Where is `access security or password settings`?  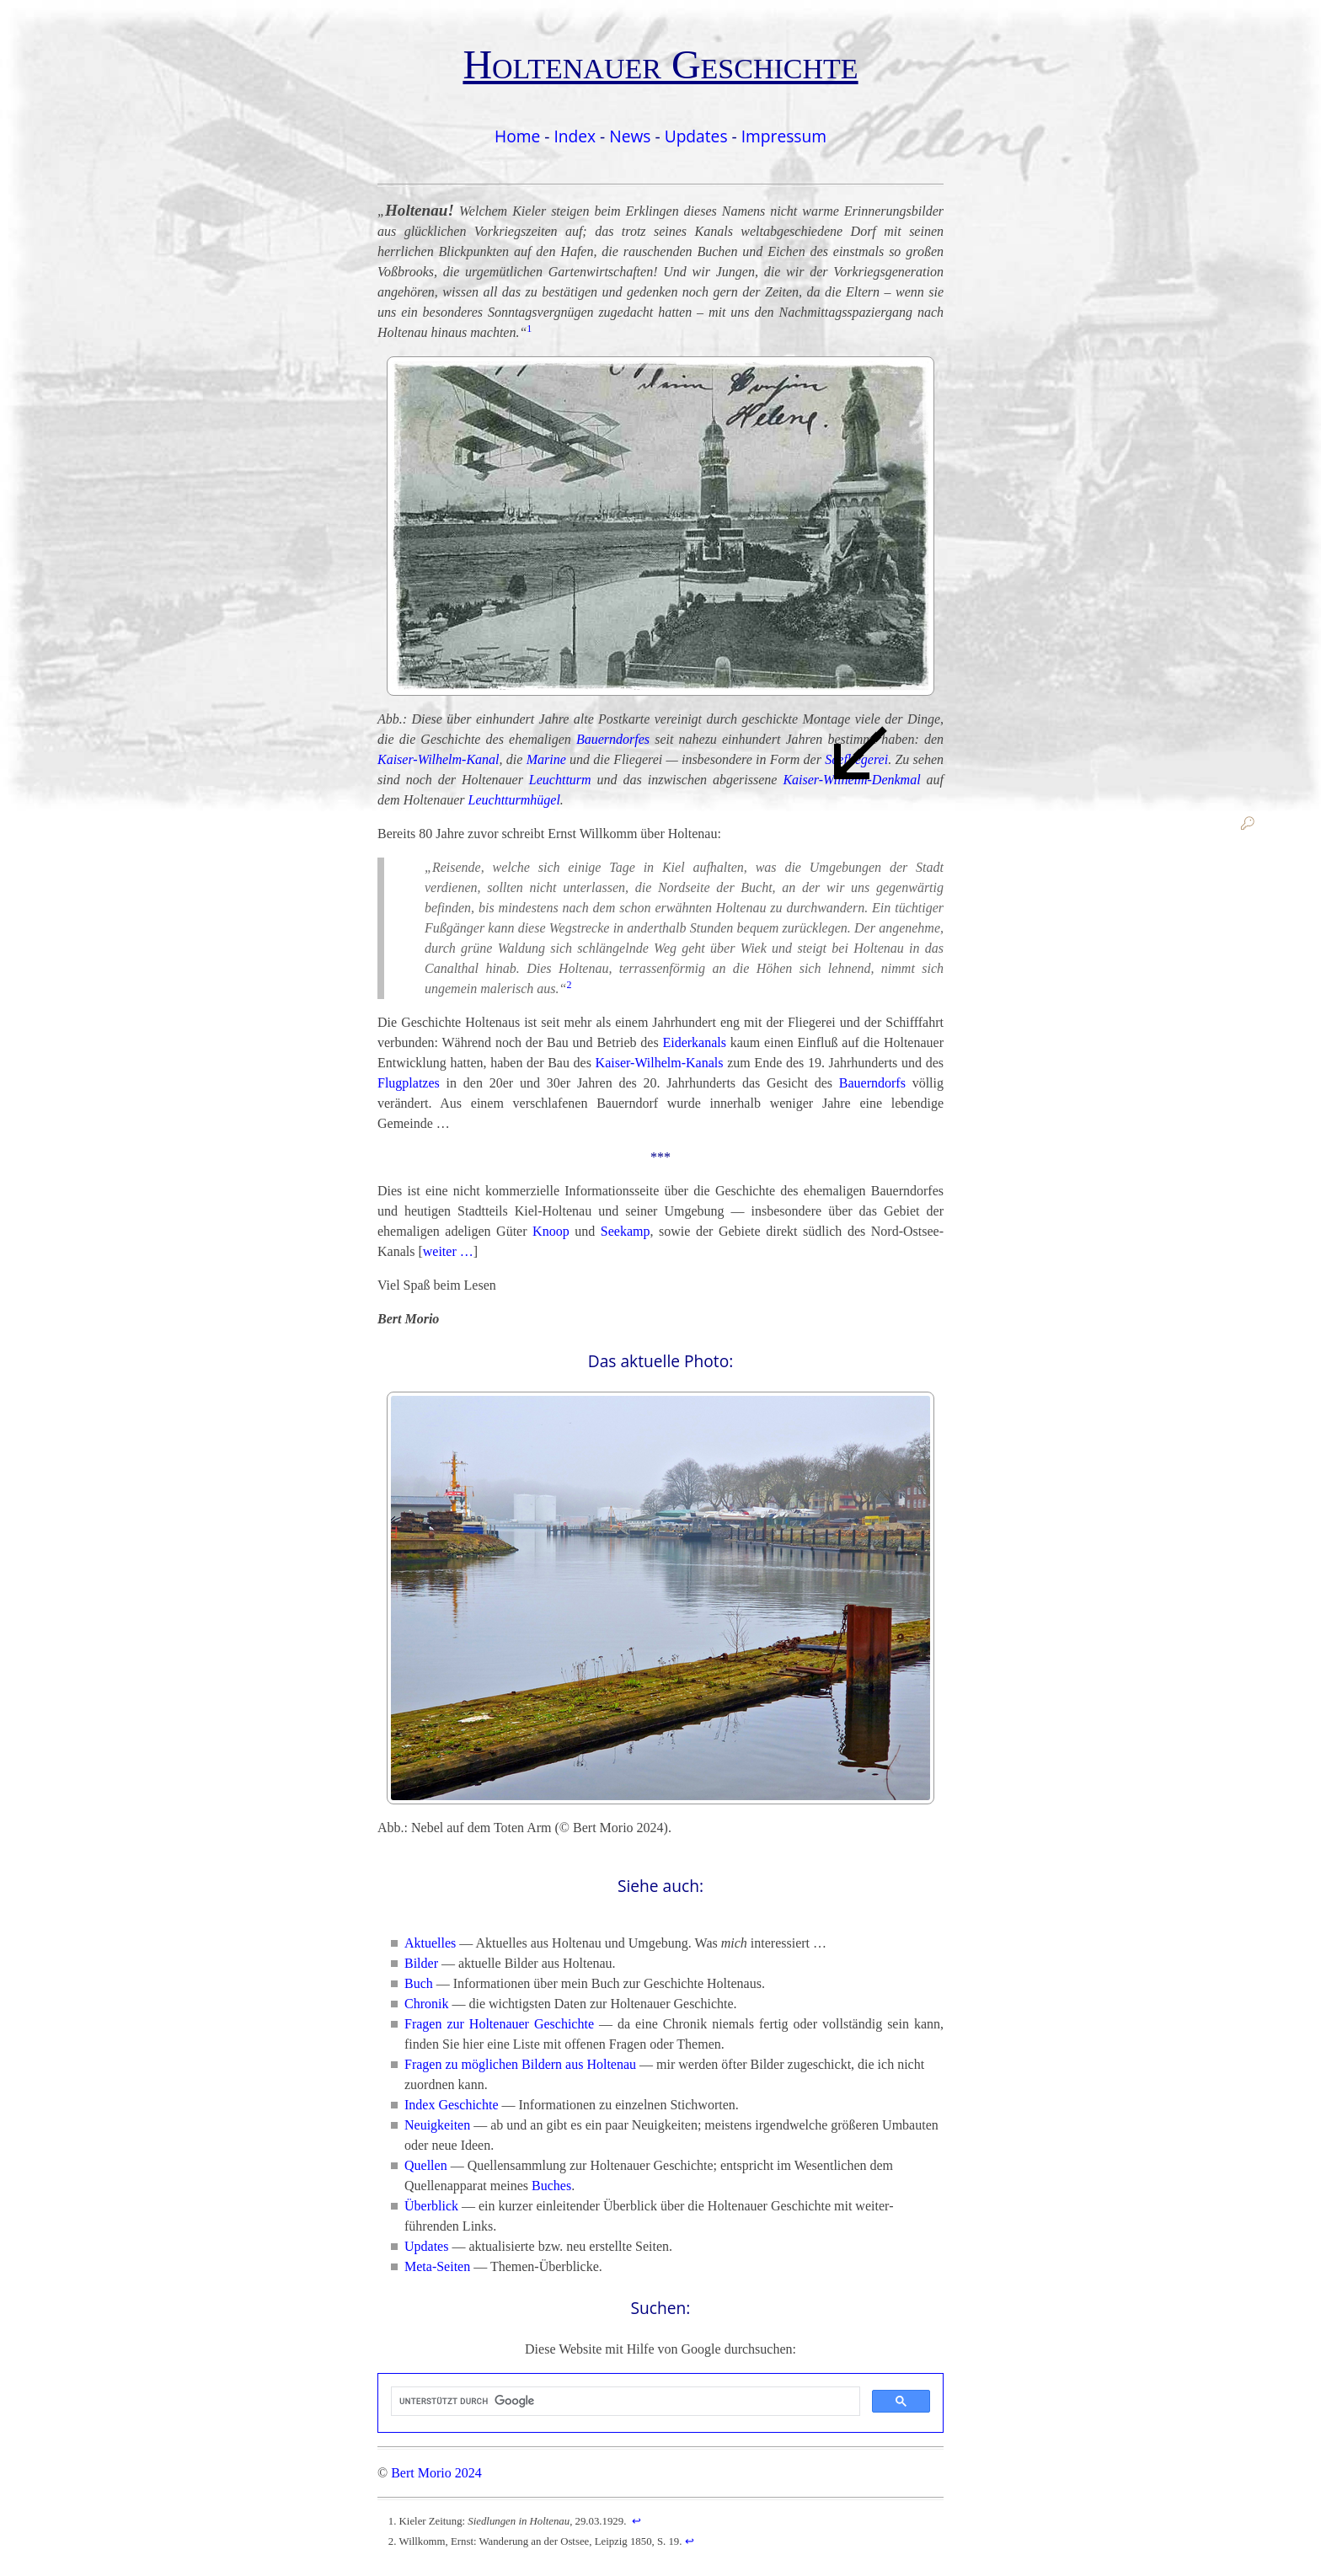 access security or password settings is located at coordinates (1247, 823).